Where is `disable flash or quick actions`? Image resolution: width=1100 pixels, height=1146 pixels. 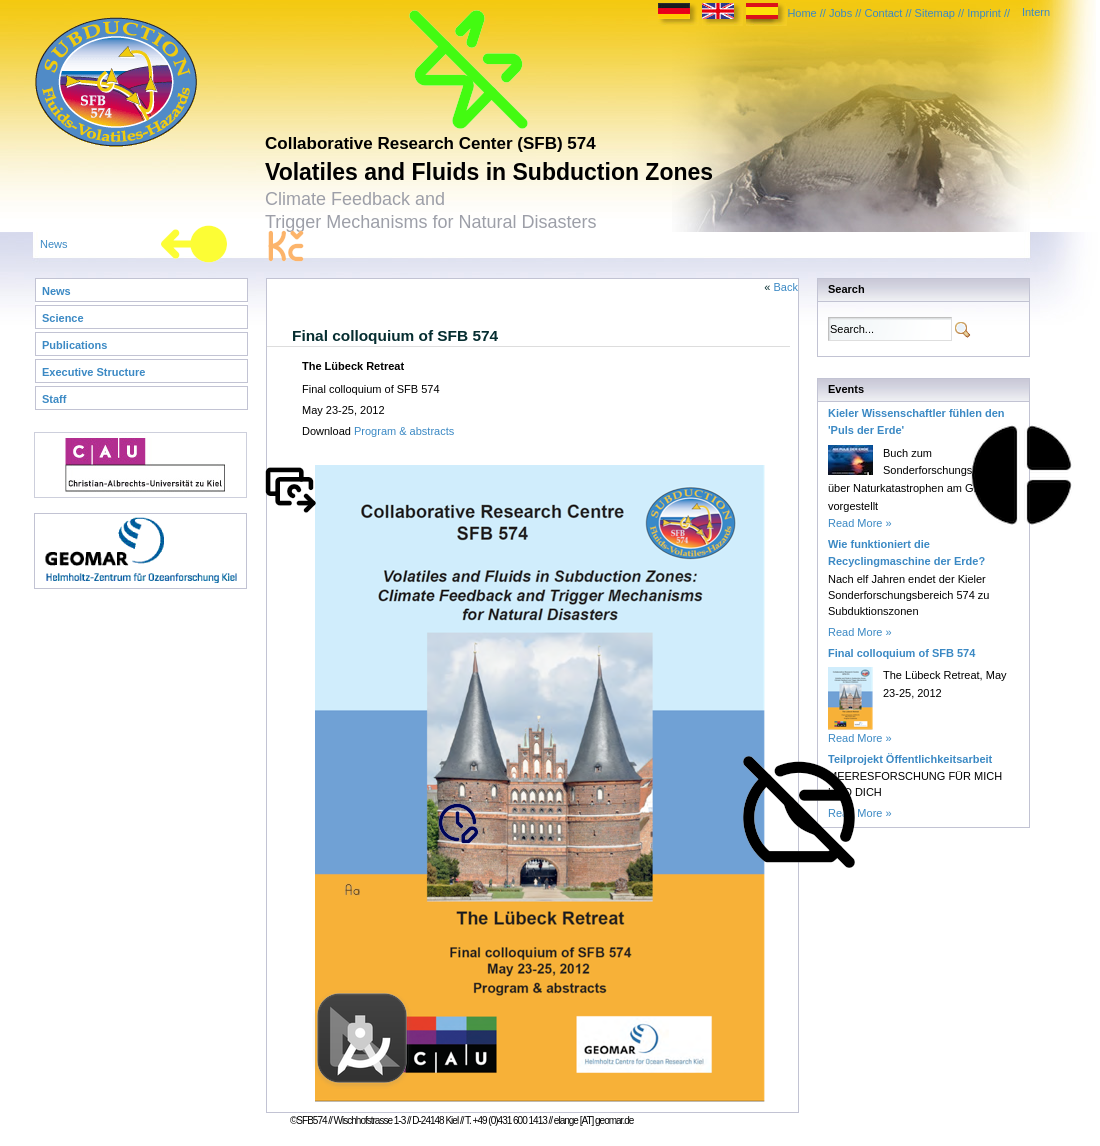 disable flash or quick actions is located at coordinates (468, 69).